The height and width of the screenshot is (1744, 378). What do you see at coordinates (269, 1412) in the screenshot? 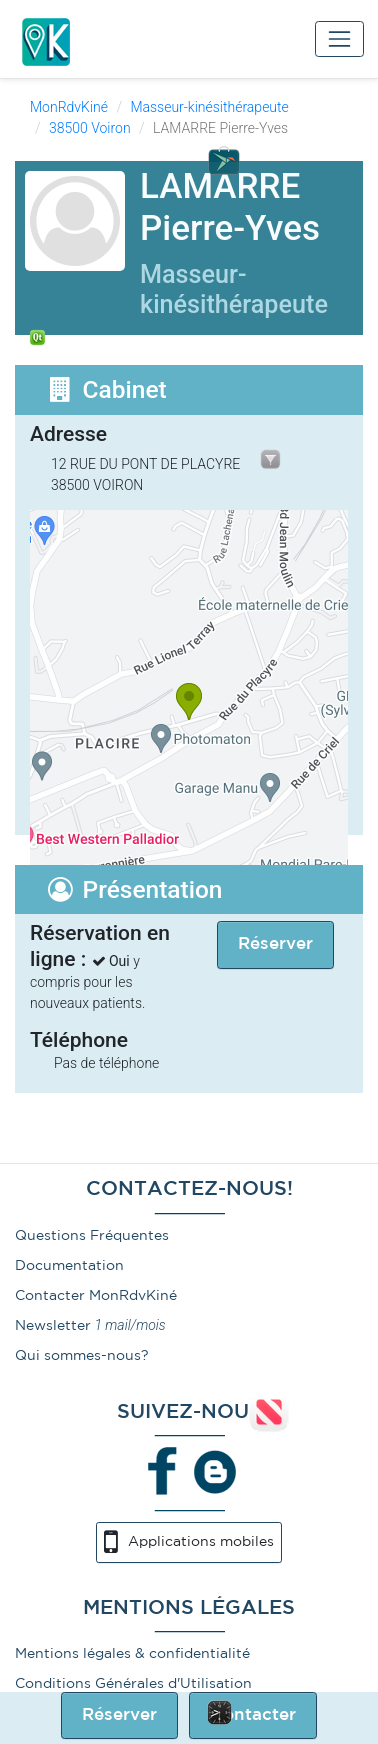
I see `open the Apple News app` at bounding box center [269, 1412].